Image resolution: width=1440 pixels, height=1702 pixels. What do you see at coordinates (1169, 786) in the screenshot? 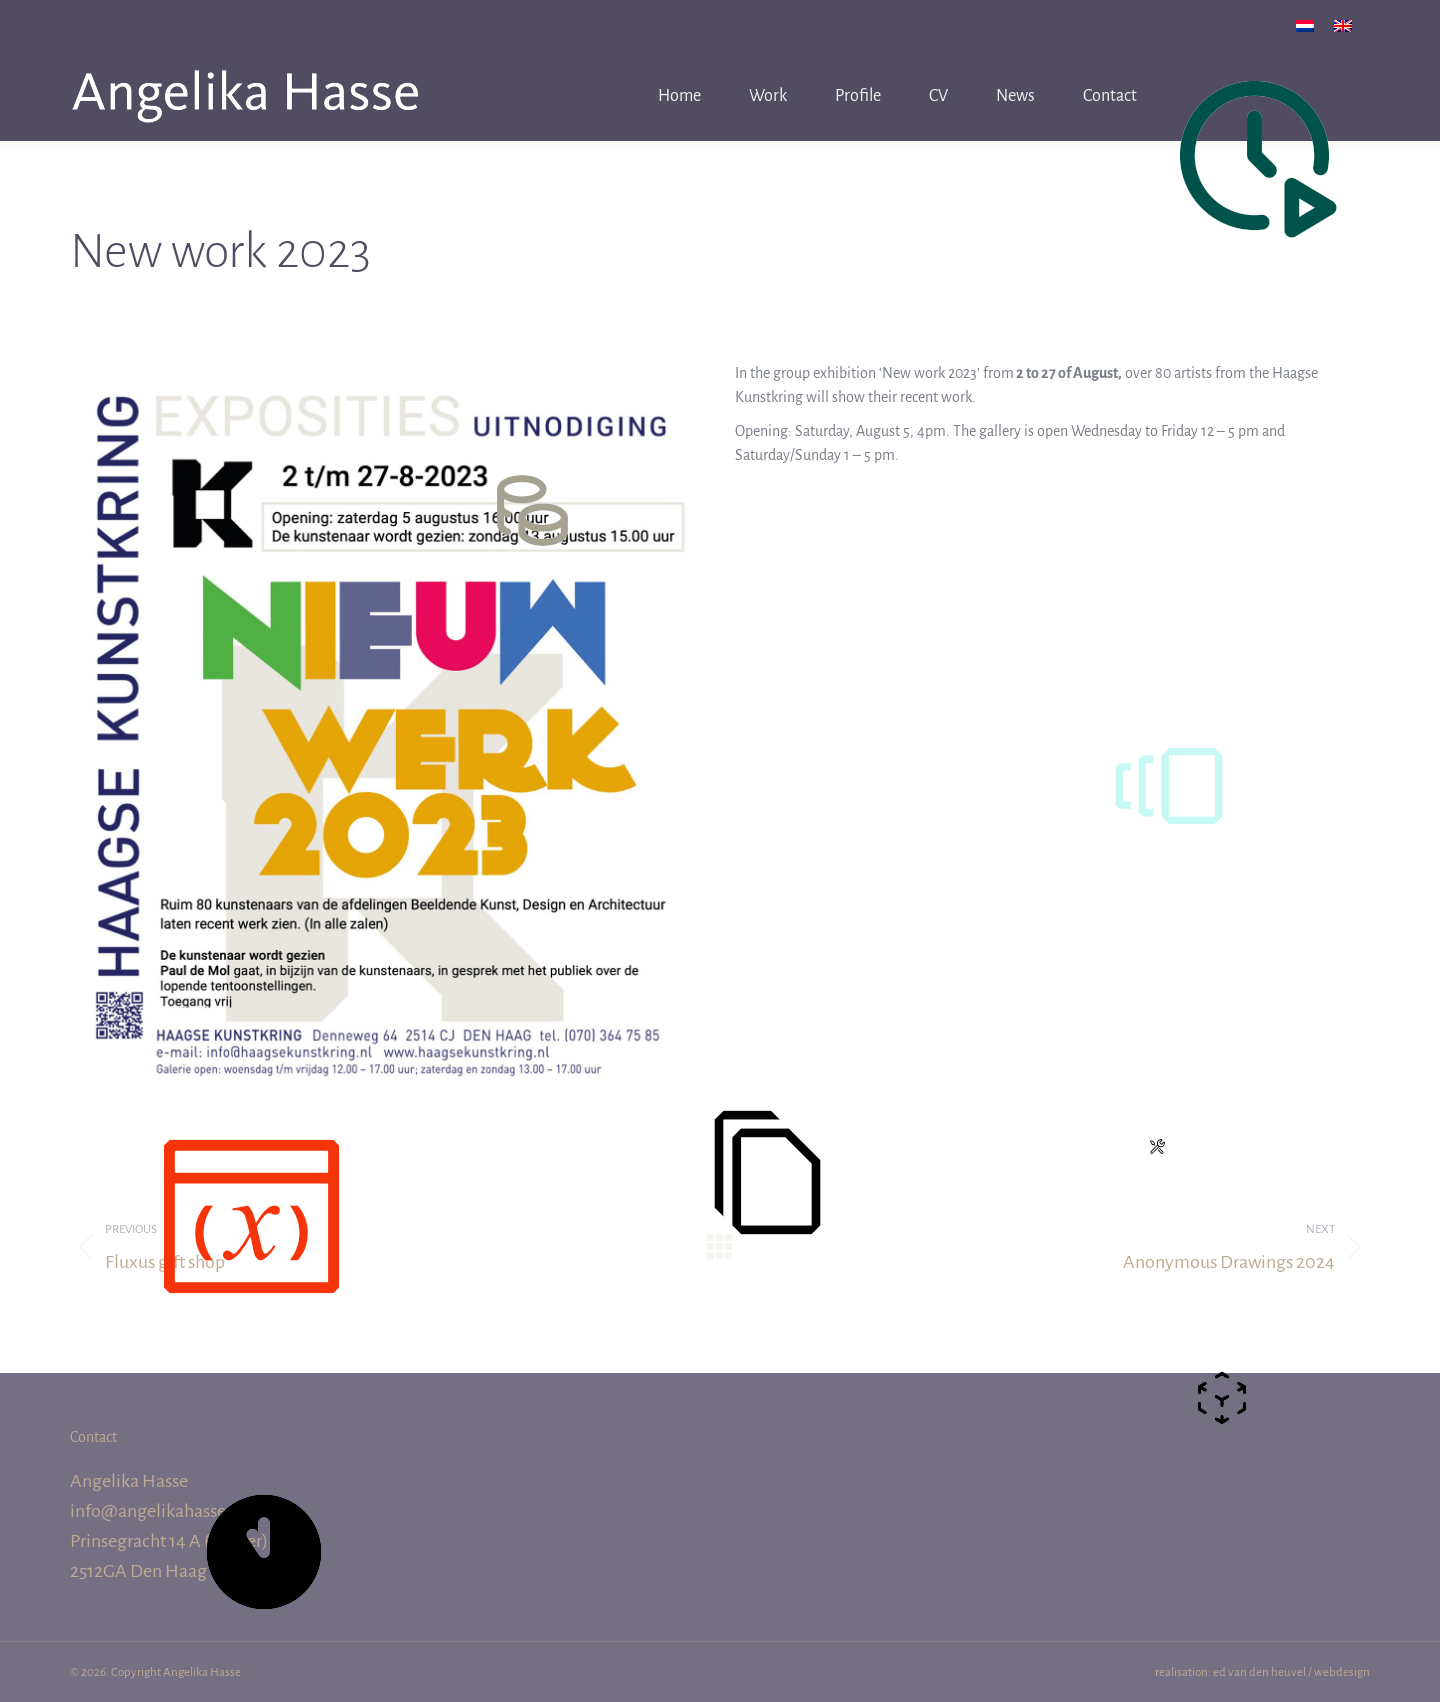
I see `view version history` at bounding box center [1169, 786].